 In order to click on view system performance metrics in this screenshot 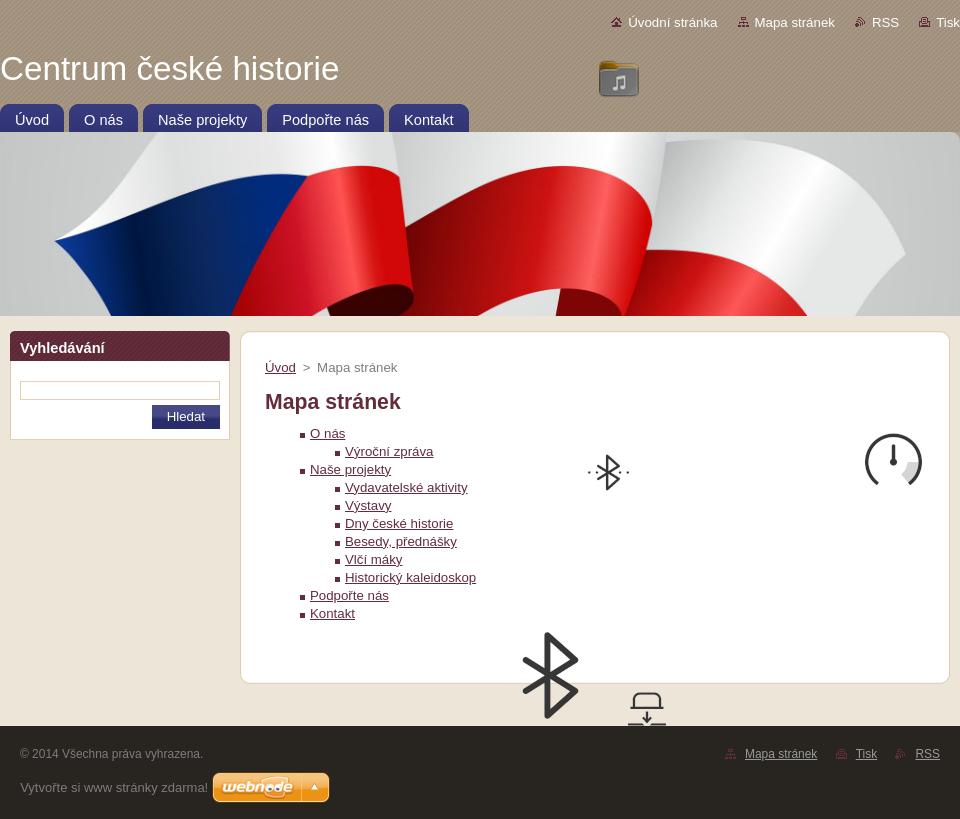, I will do `click(893, 458)`.